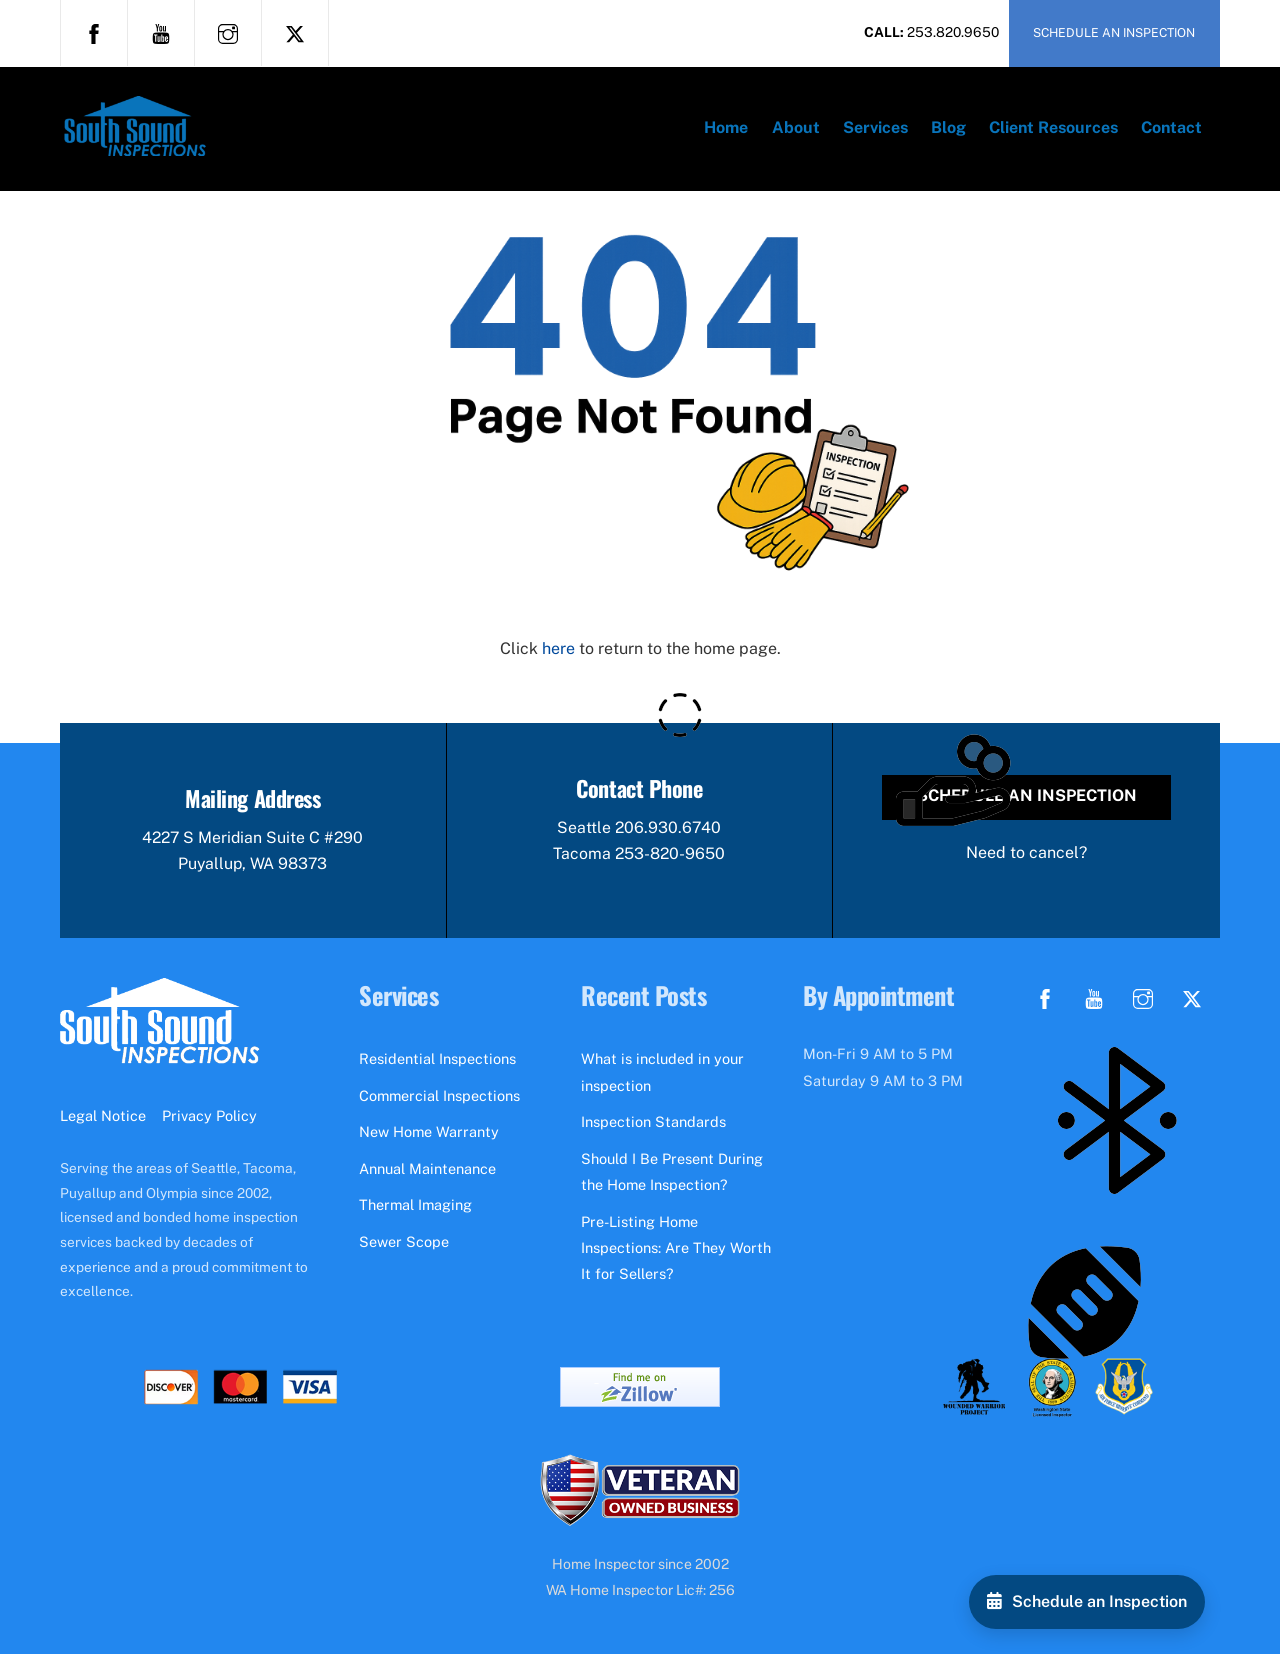 The image size is (1280, 1659). What do you see at coordinates (1084, 1302) in the screenshot?
I see `access football or american sports content` at bounding box center [1084, 1302].